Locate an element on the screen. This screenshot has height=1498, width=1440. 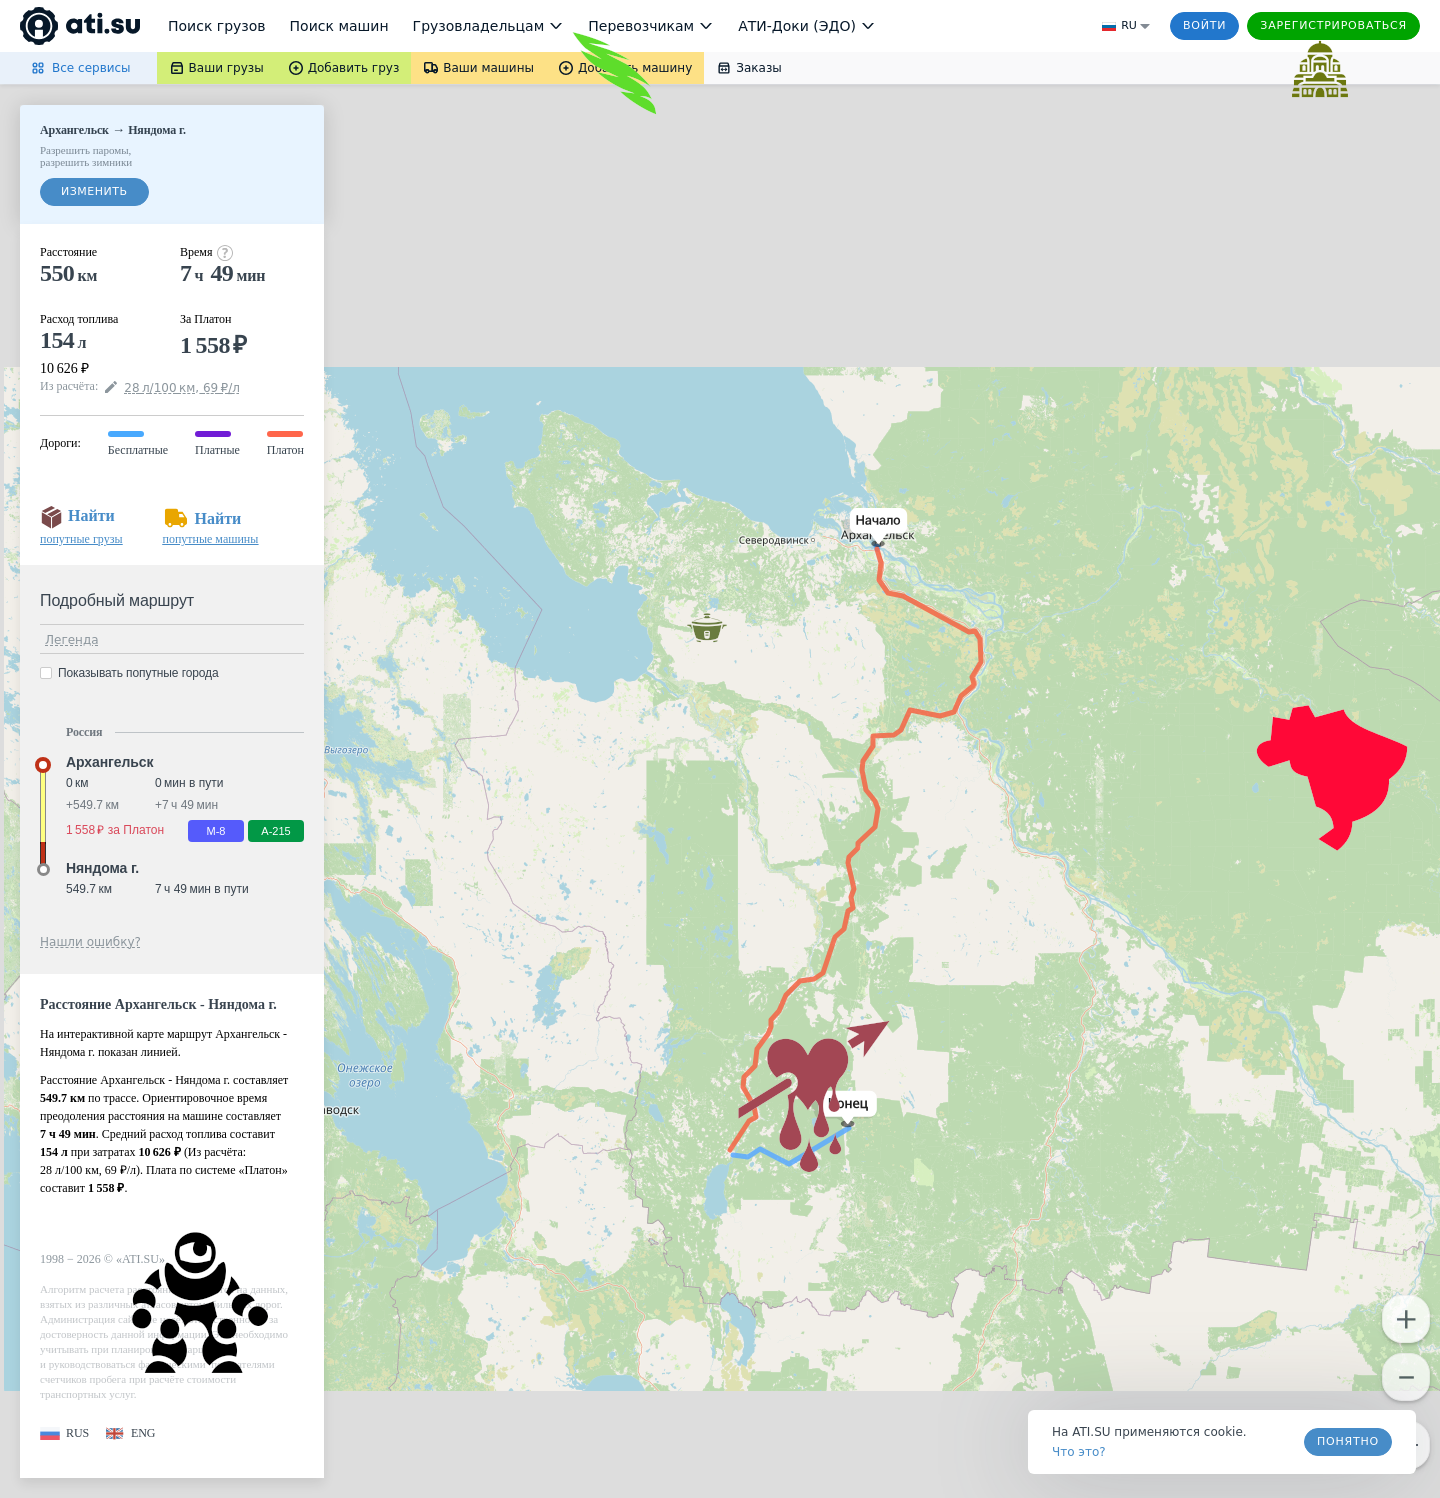
select astronaut or space character is located at coordinates (197, 1302).